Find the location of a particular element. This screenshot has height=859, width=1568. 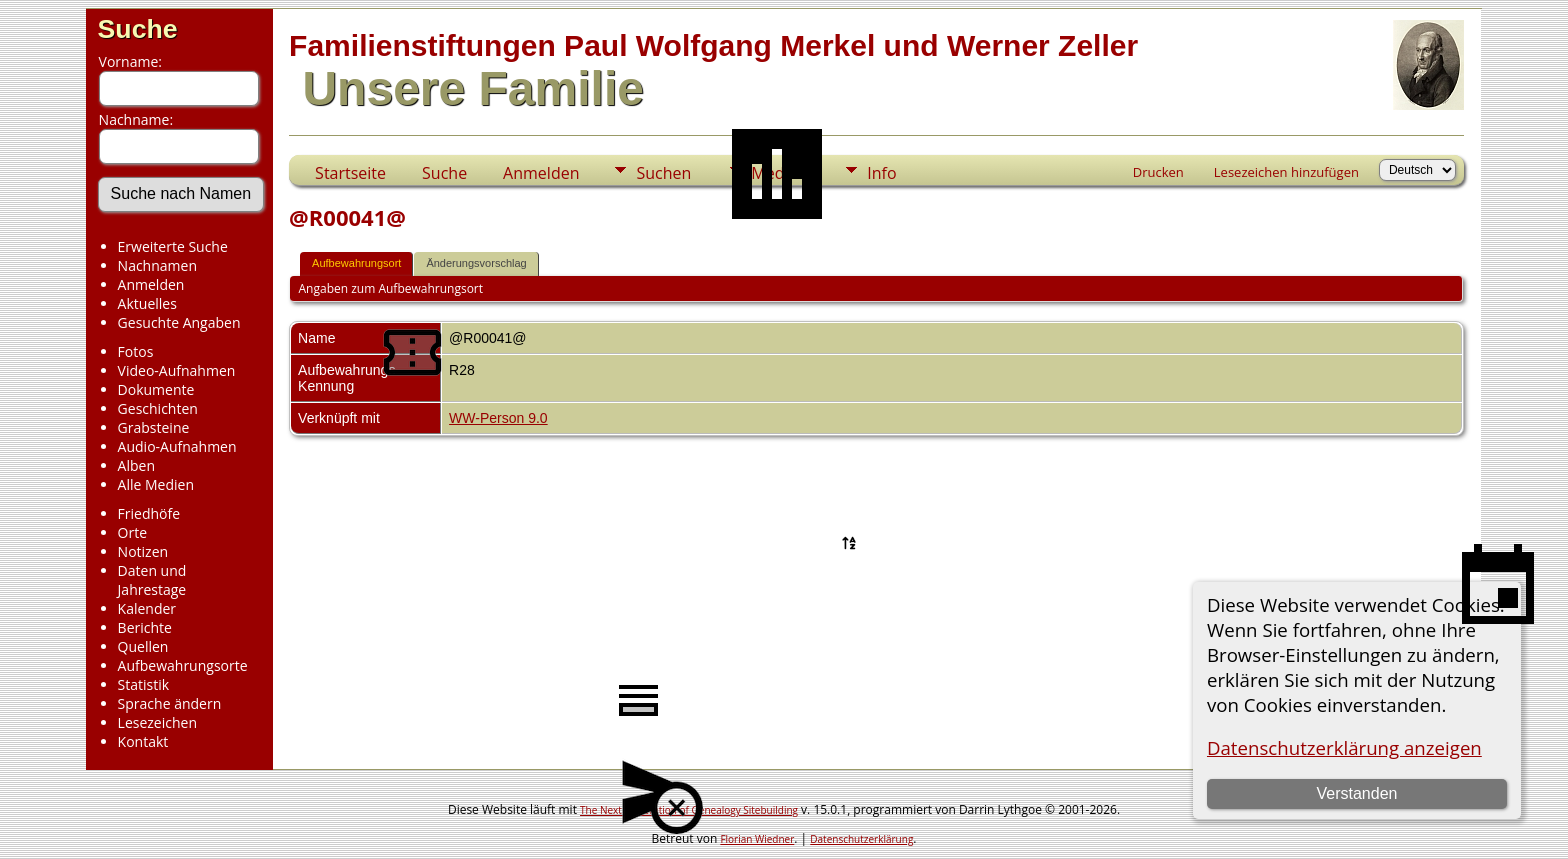

insert a chart or graph into a document is located at coordinates (777, 174).